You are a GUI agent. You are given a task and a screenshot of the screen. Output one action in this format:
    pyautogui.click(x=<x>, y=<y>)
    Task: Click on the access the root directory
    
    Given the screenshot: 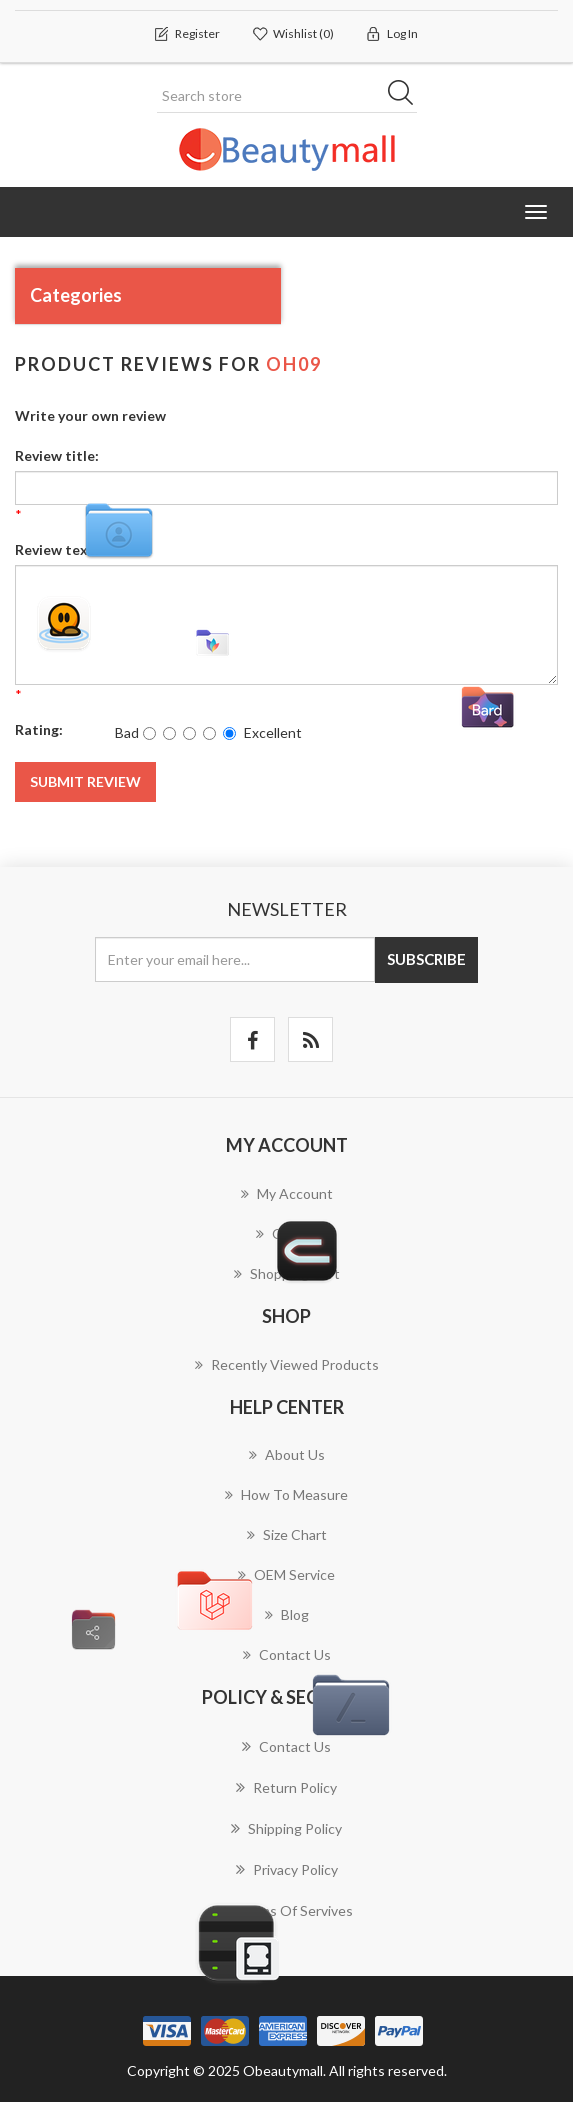 What is the action you would take?
    pyautogui.click(x=351, y=1705)
    